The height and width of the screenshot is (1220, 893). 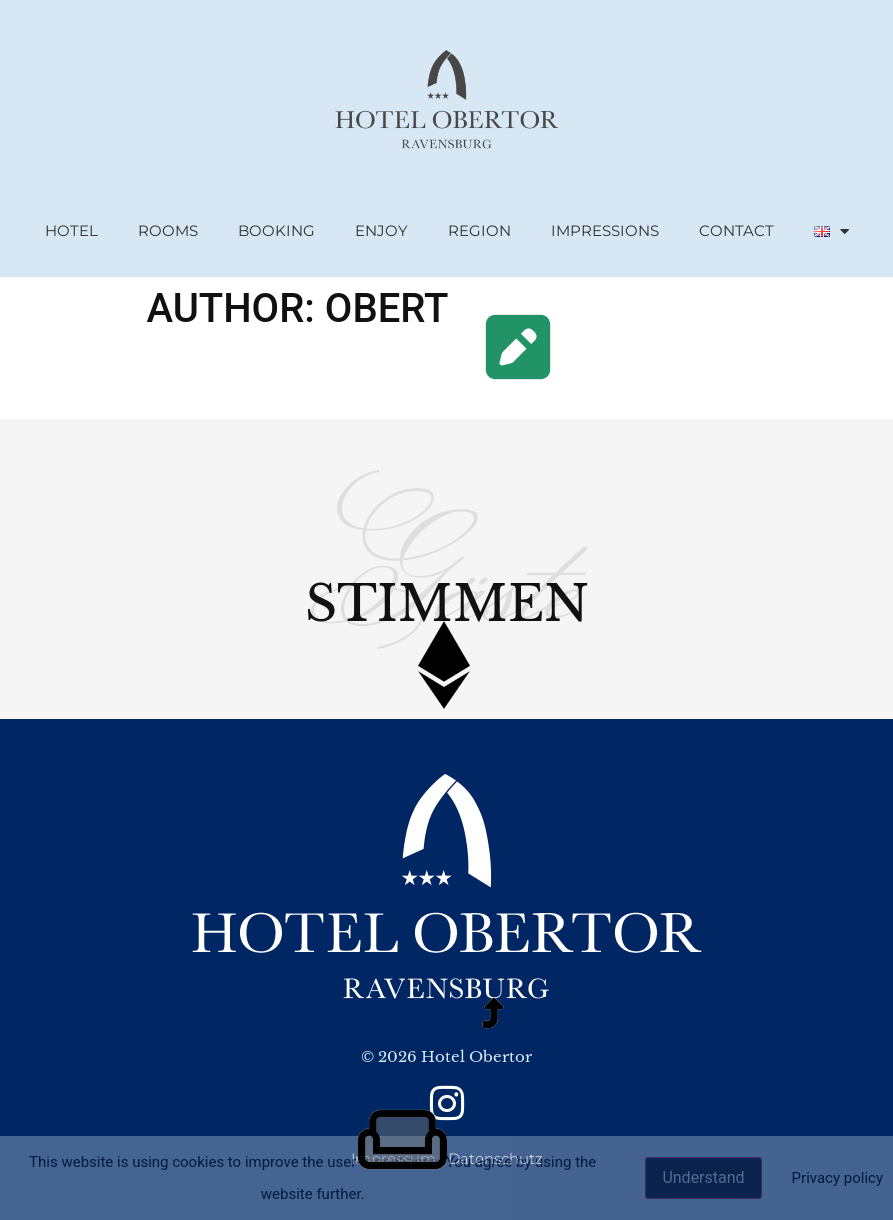 What do you see at coordinates (402, 1139) in the screenshot?
I see `view weekend or leisure activities` at bounding box center [402, 1139].